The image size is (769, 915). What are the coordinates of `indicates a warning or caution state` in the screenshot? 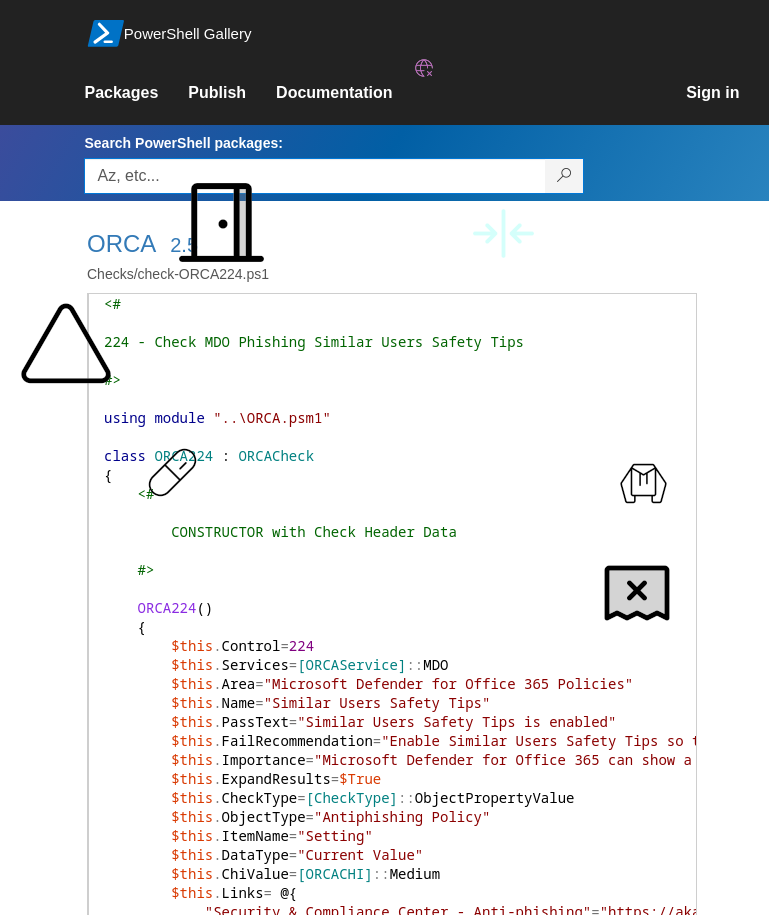 It's located at (66, 345).